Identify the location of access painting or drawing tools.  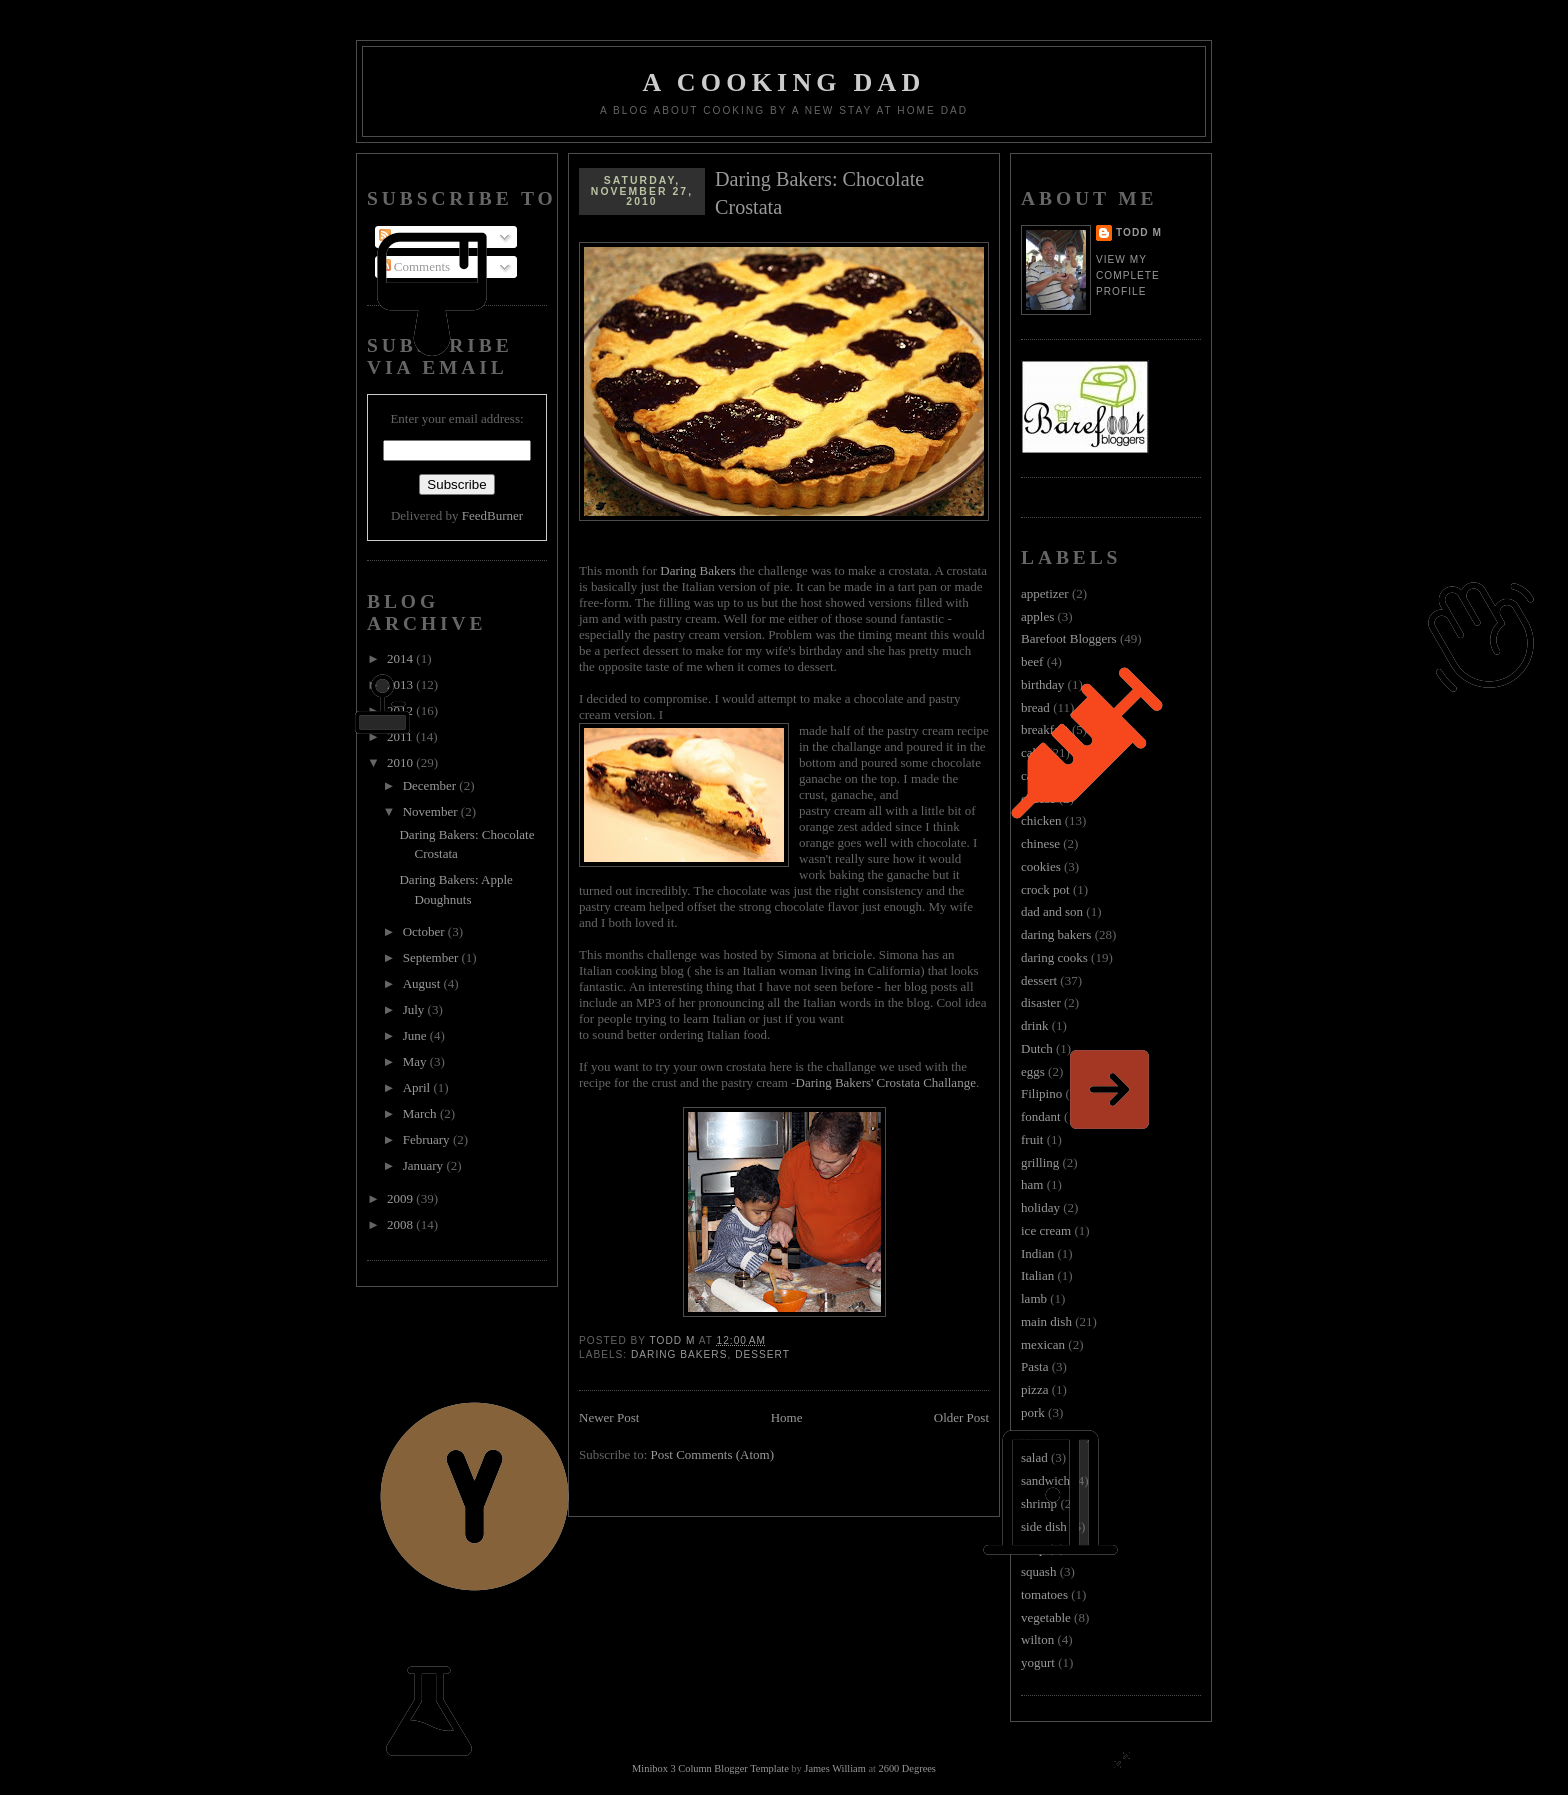
(432, 292).